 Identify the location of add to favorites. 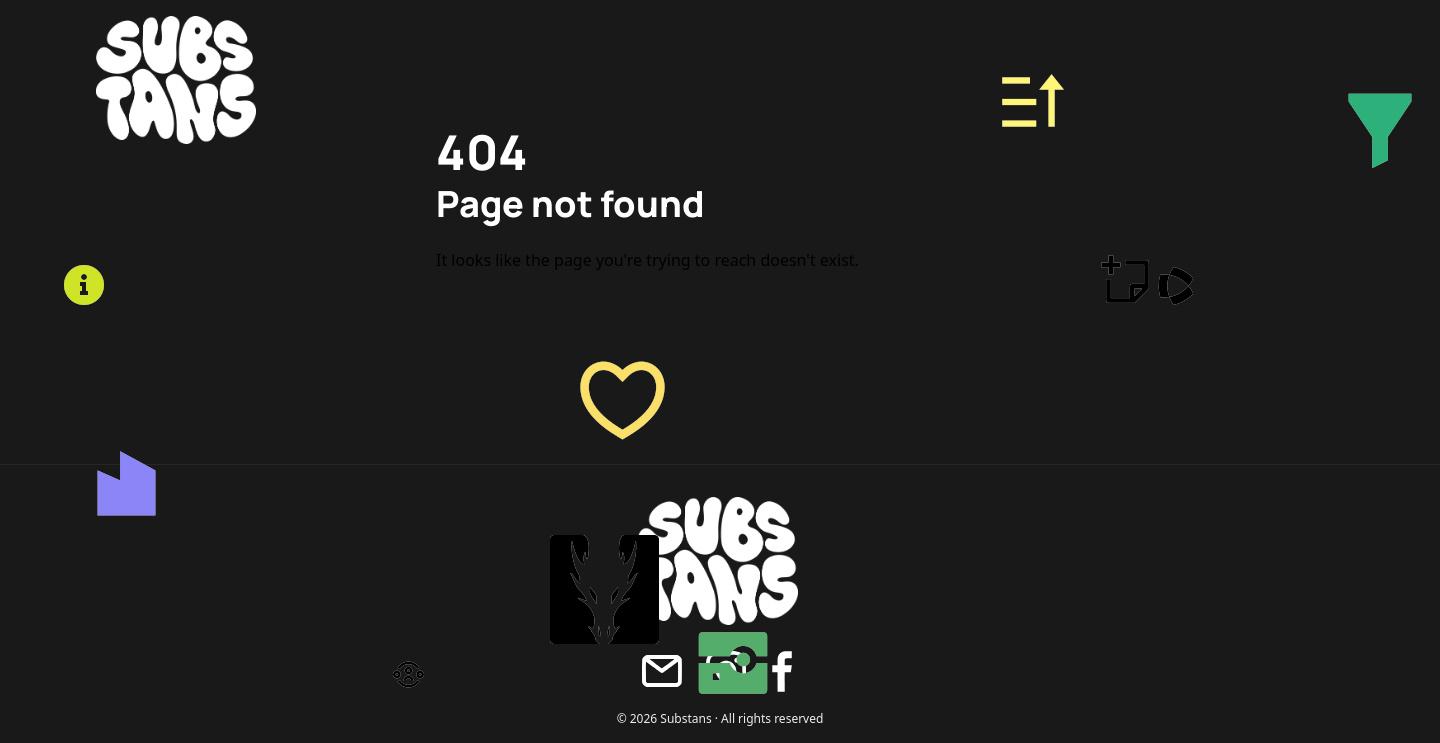
(622, 399).